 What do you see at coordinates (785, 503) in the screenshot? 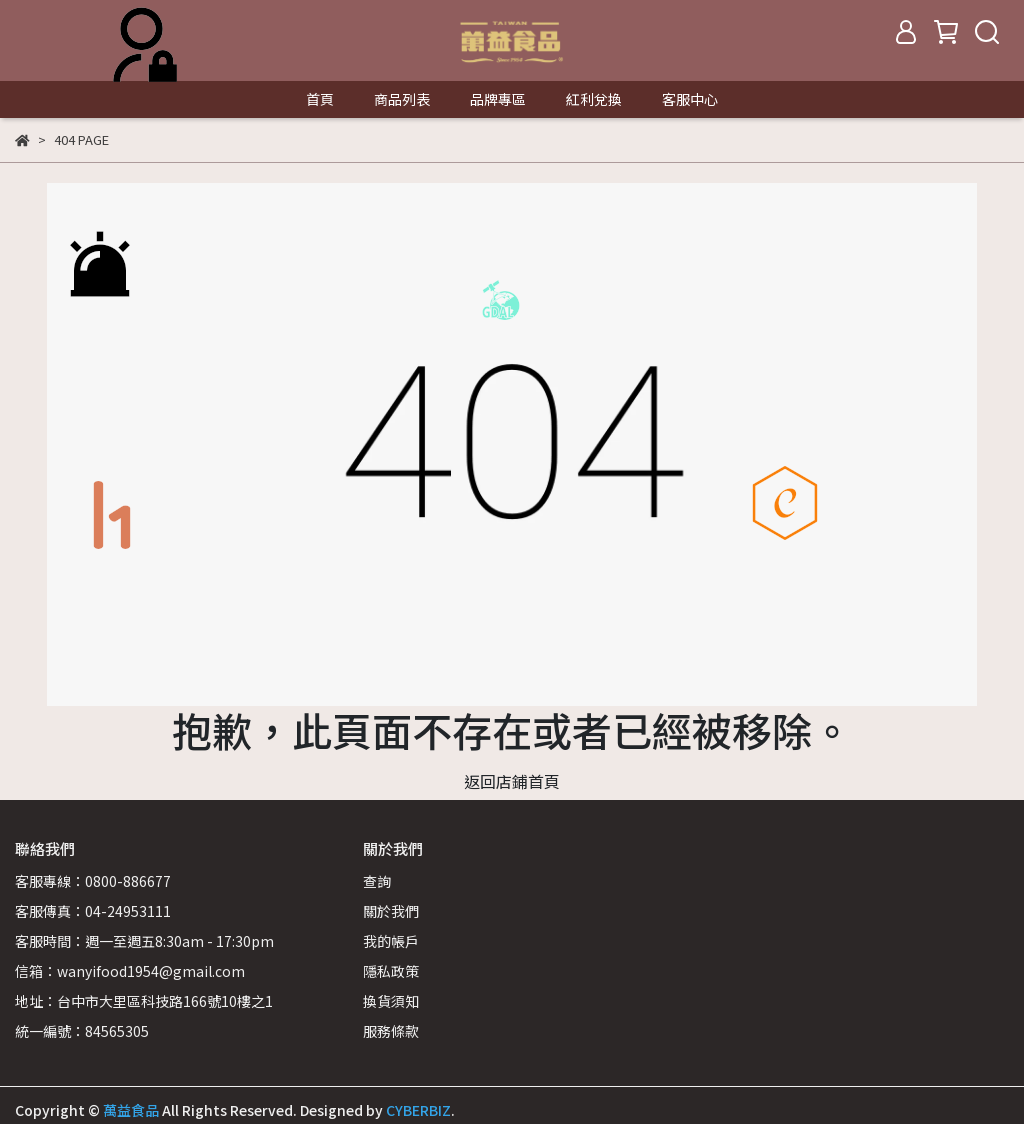
I see `open the Chai app` at bounding box center [785, 503].